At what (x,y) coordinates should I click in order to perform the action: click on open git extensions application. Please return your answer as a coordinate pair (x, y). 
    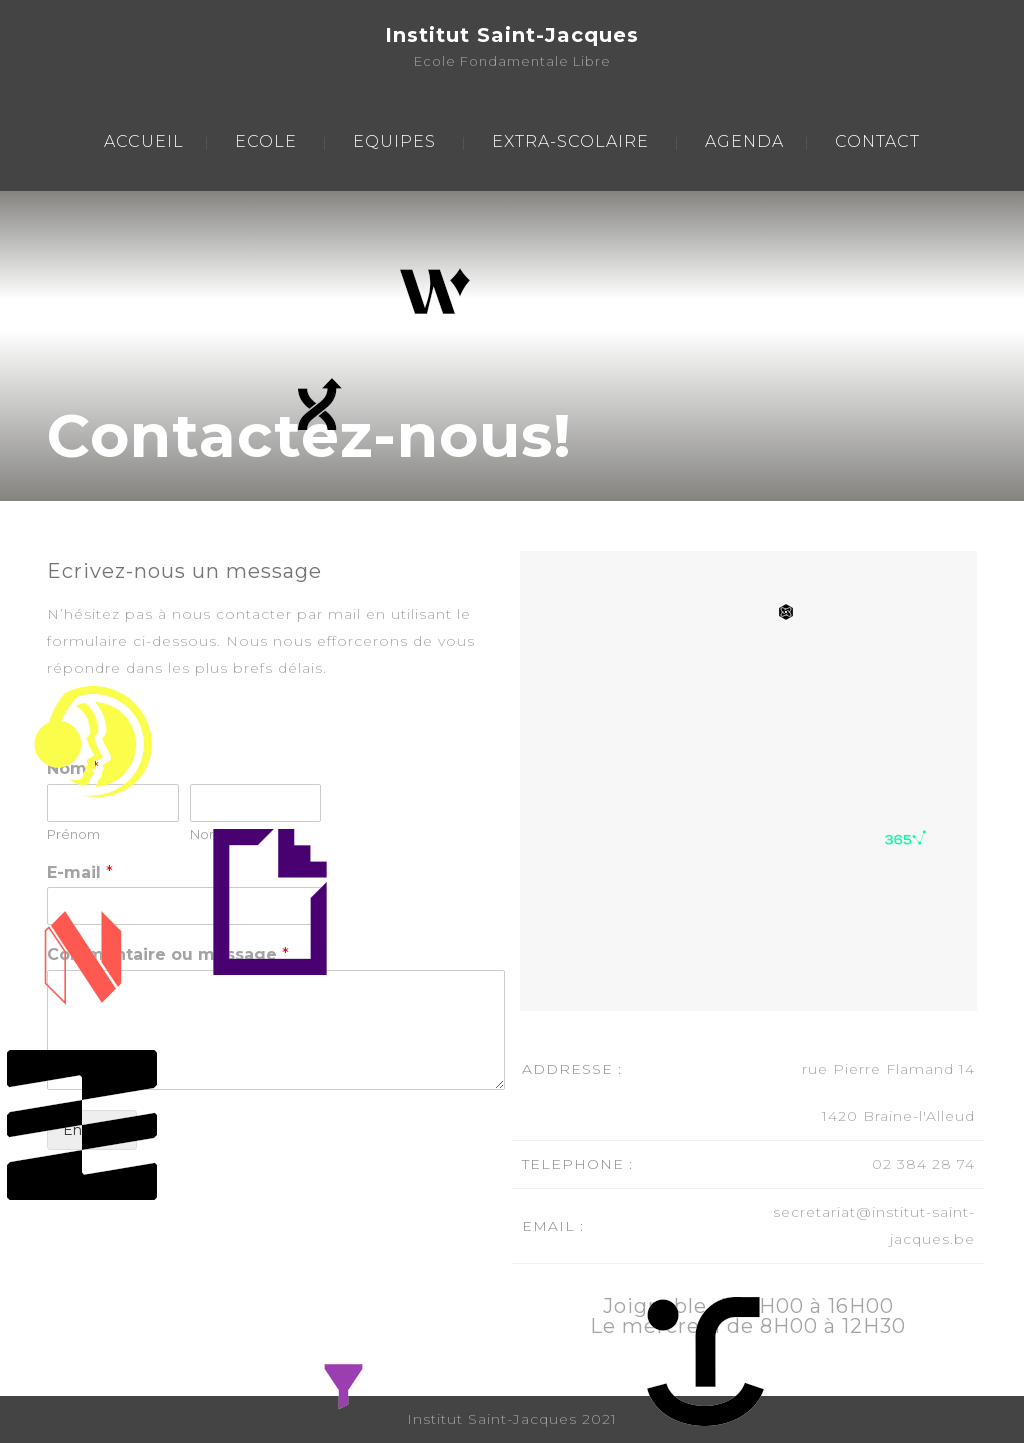
    Looking at the image, I should click on (320, 404).